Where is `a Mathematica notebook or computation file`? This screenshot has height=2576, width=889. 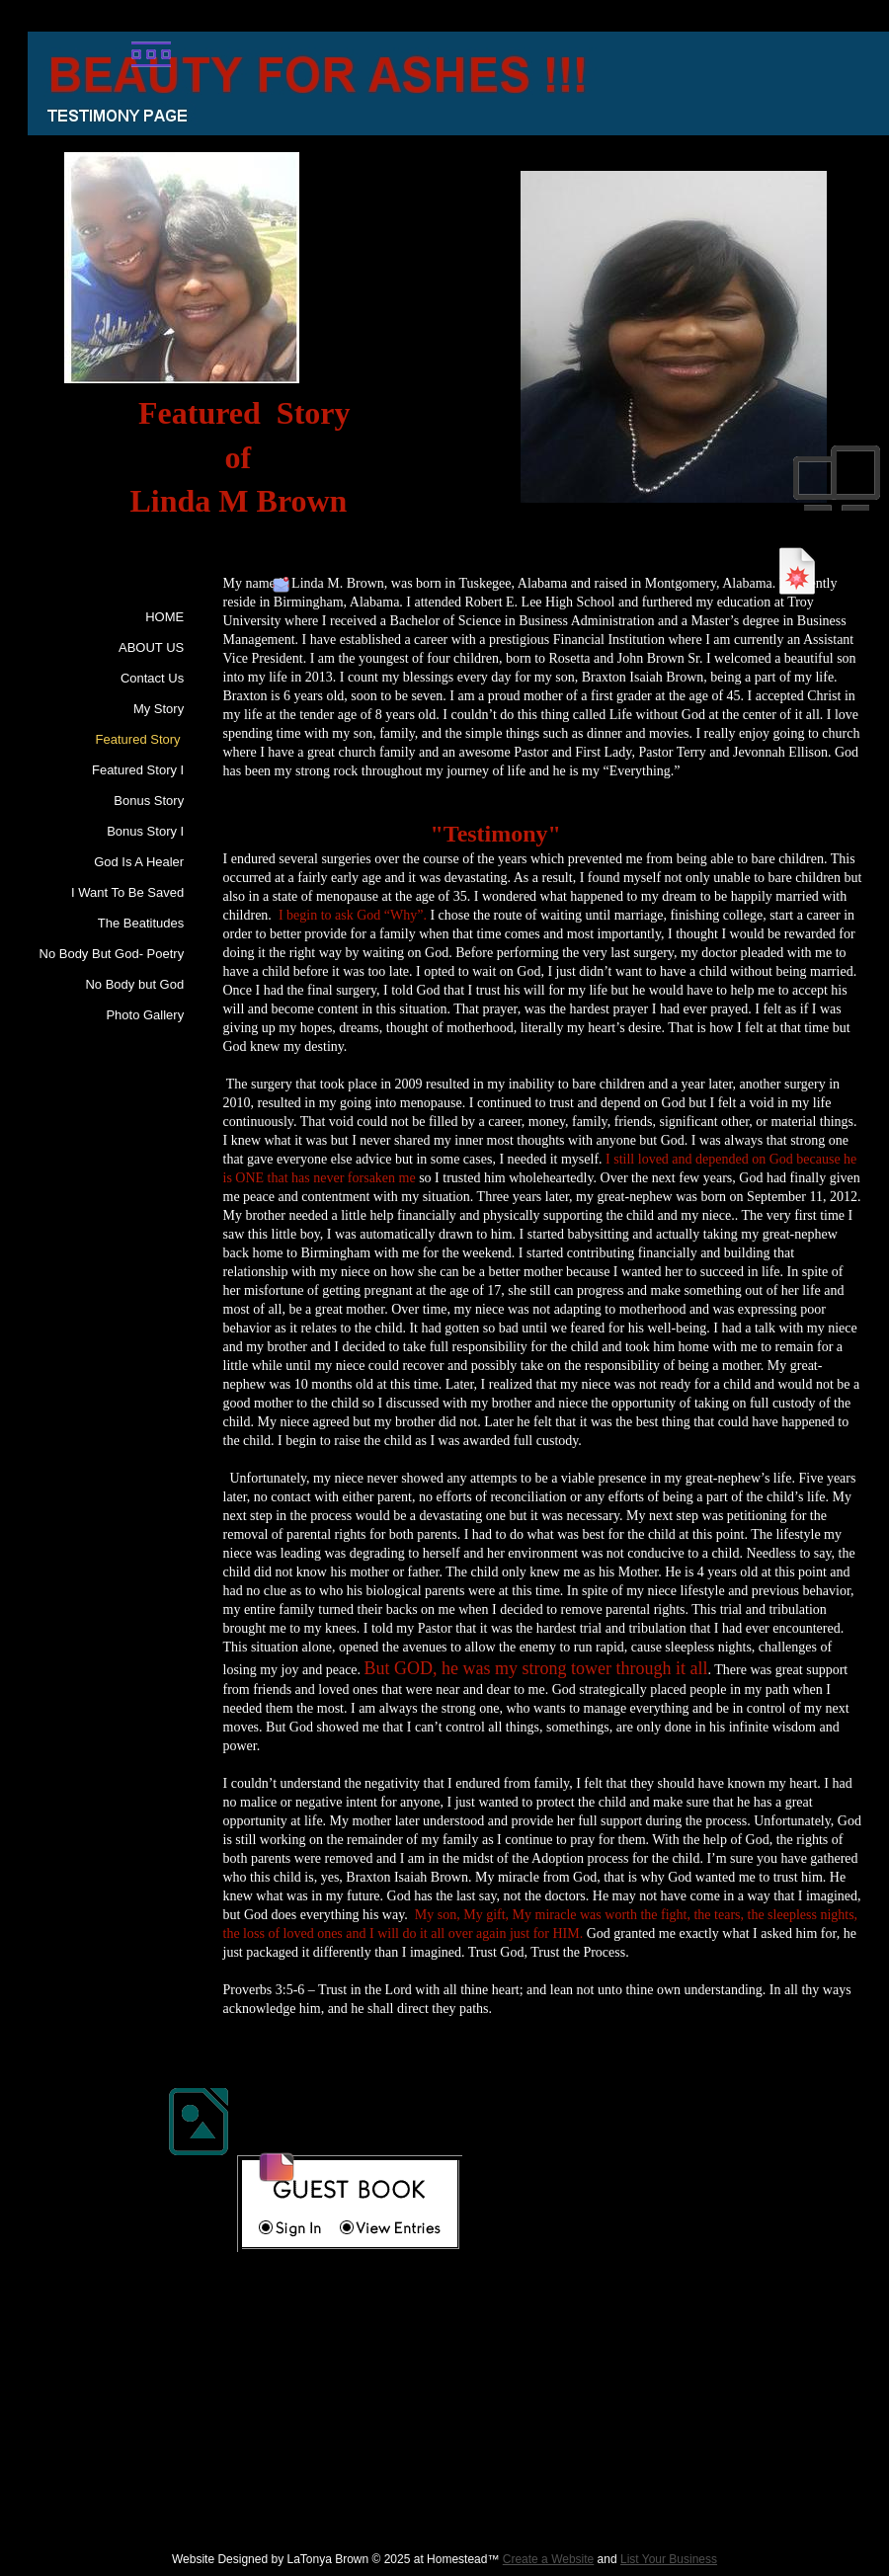
a Mathematica notebook or computation file is located at coordinates (797, 572).